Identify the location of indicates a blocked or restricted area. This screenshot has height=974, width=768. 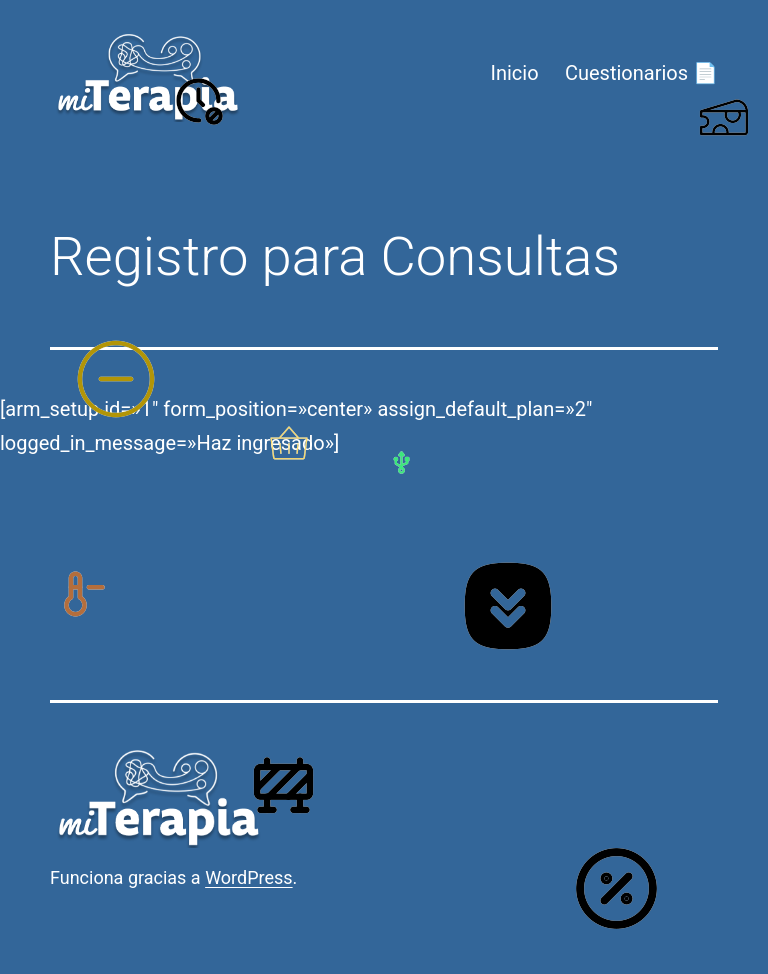
(283, 783).